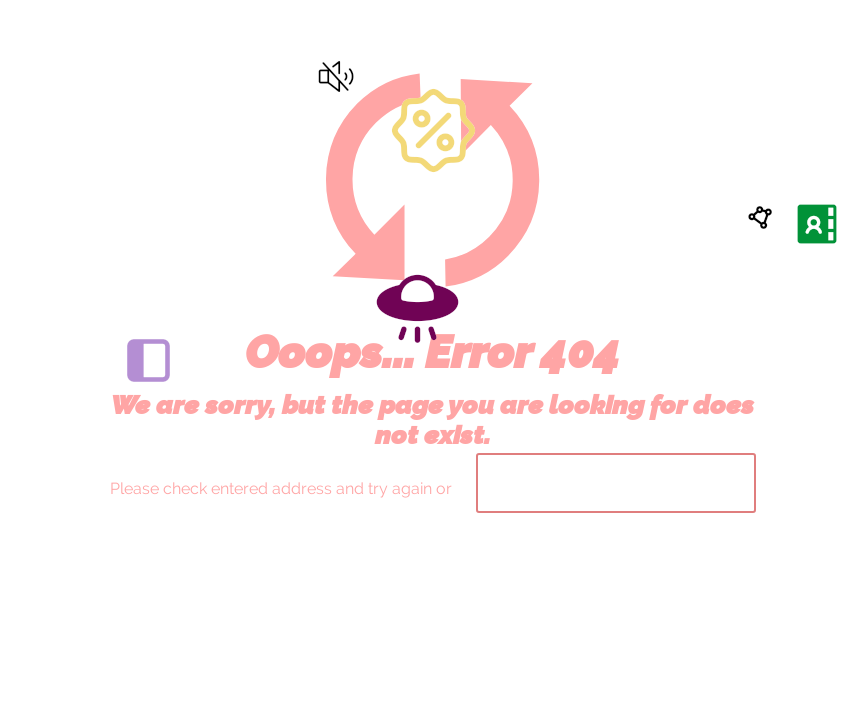 The width and height of the screenshot is (865, 720). What do you see at coordinates (335, 76) in the screenshot?
I see `mute audio or sound` at bounding box center [335, 76].